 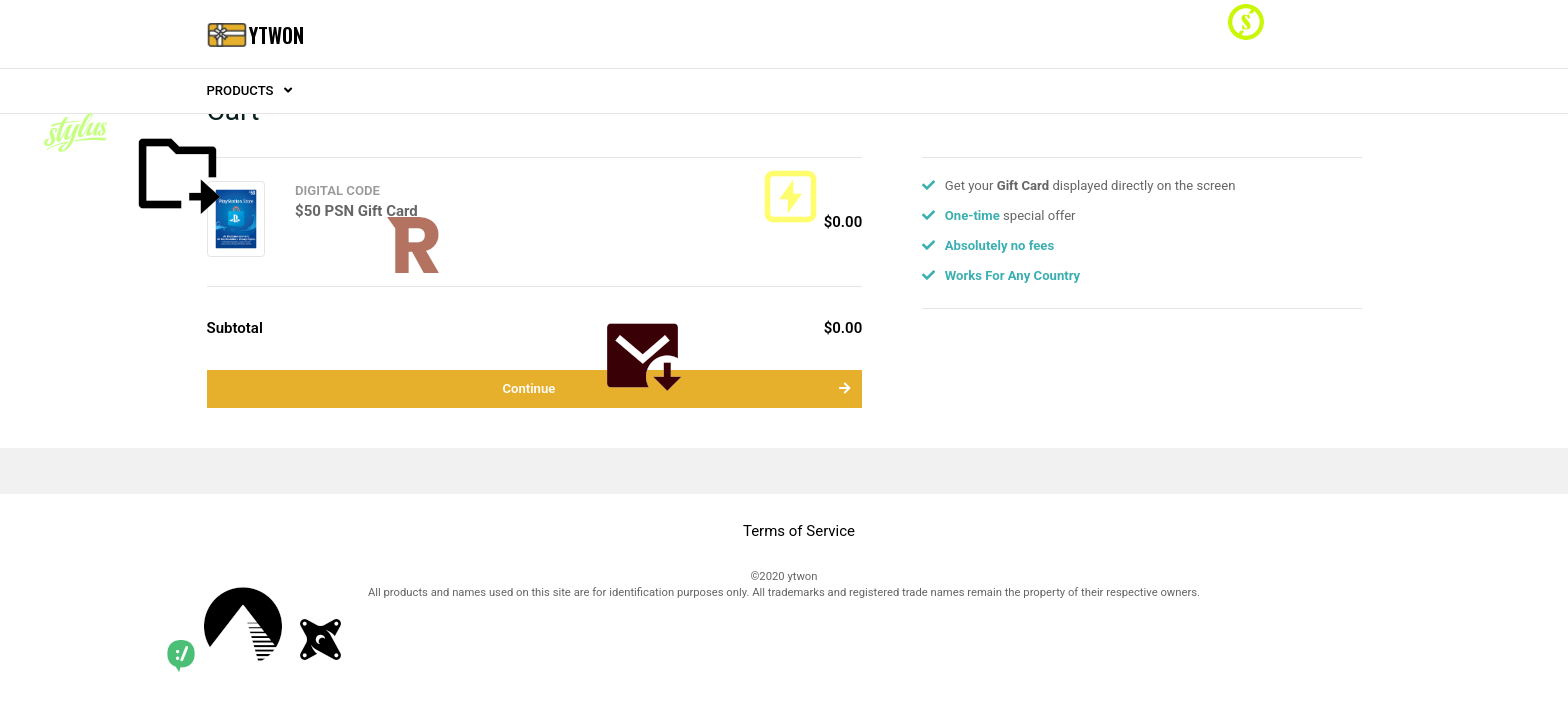 I want to click on locate nearby AED (automated external defibrillator), so click(x=790, y=196).